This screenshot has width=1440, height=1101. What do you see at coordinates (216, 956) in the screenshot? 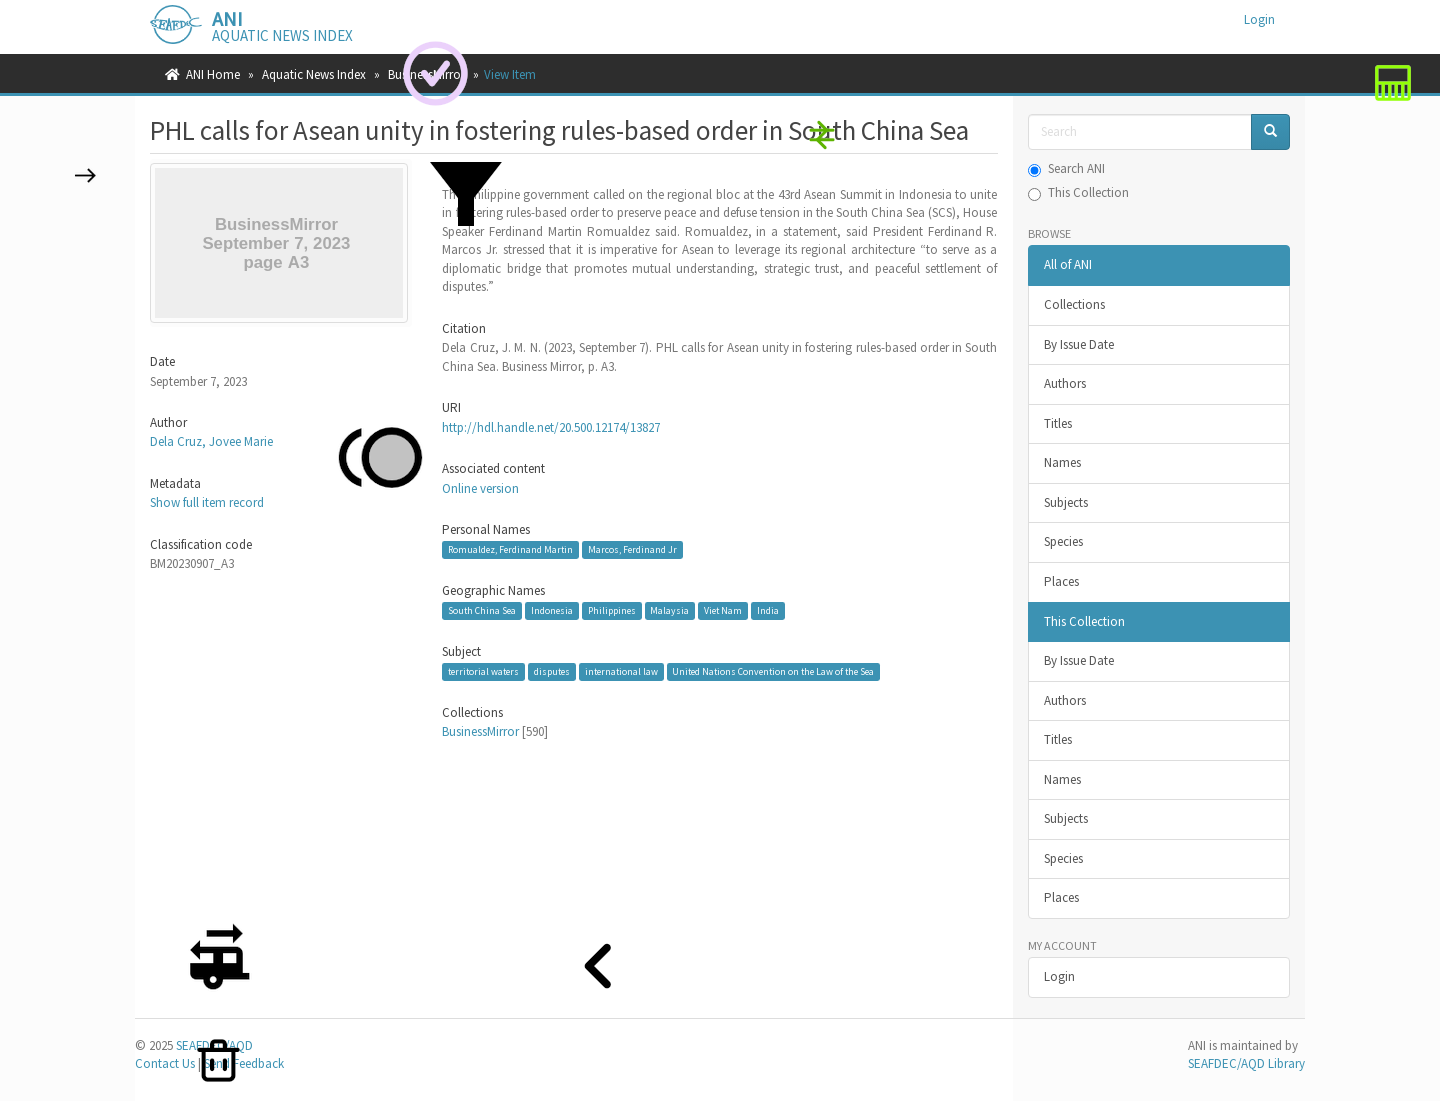
I see `rv hookup available at this location` at bounding box center [216, 956].